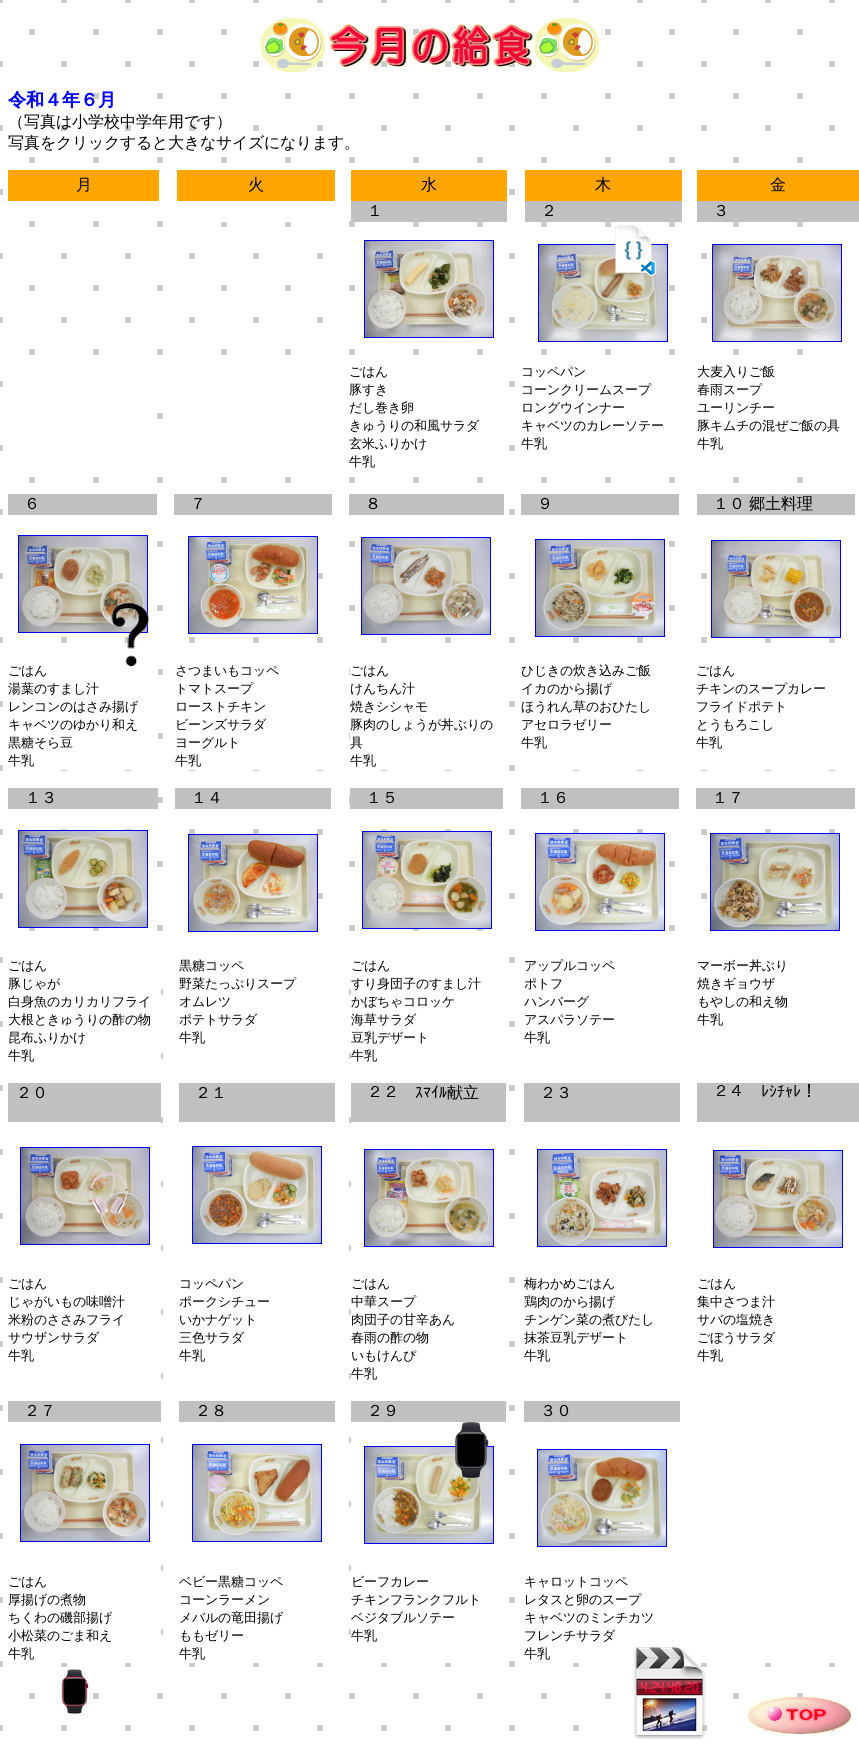 The width and height of the screenshot is (859, 1750). I want to click on open a LESS stylesheet file in Visual Studio Code, so click(633, 250).